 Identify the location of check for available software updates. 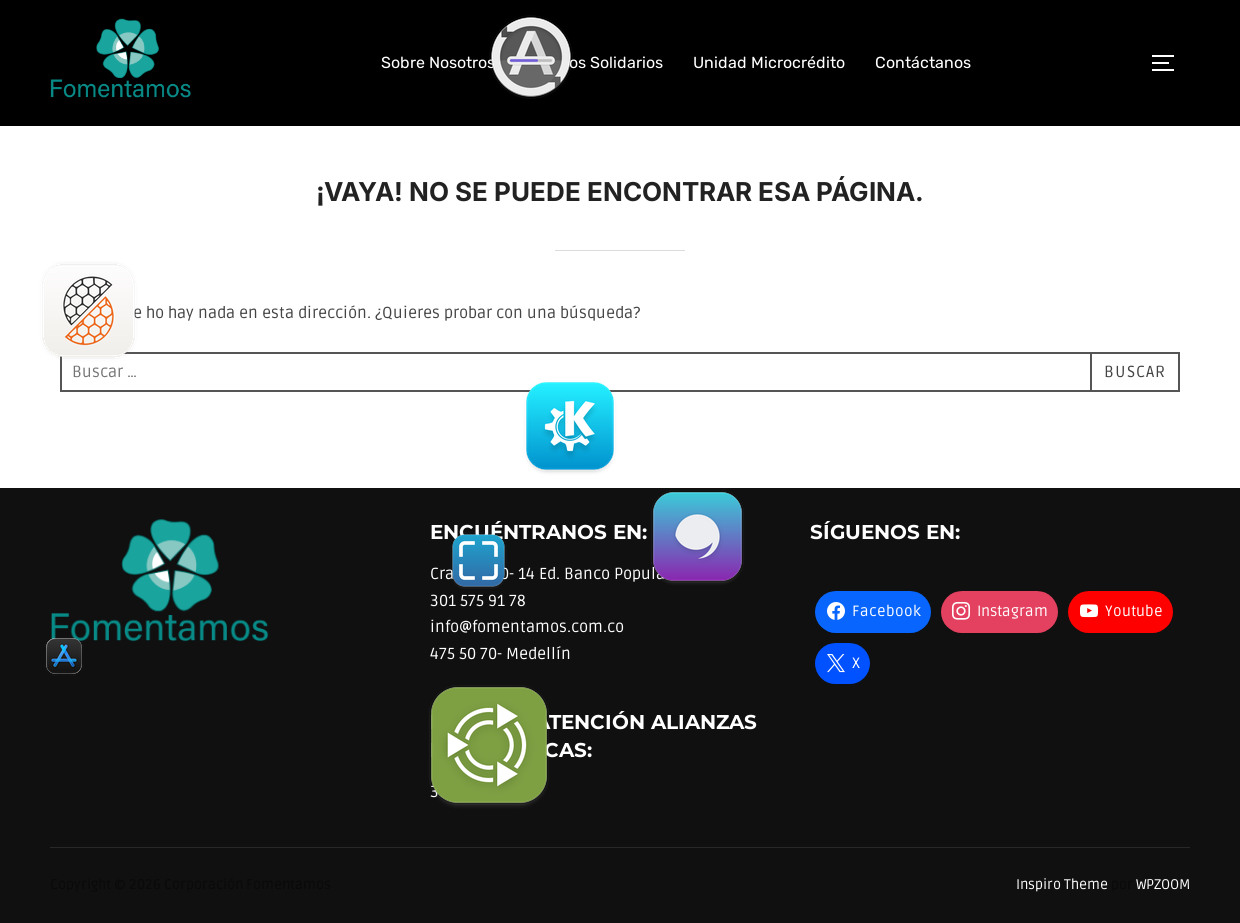
(531, 57).